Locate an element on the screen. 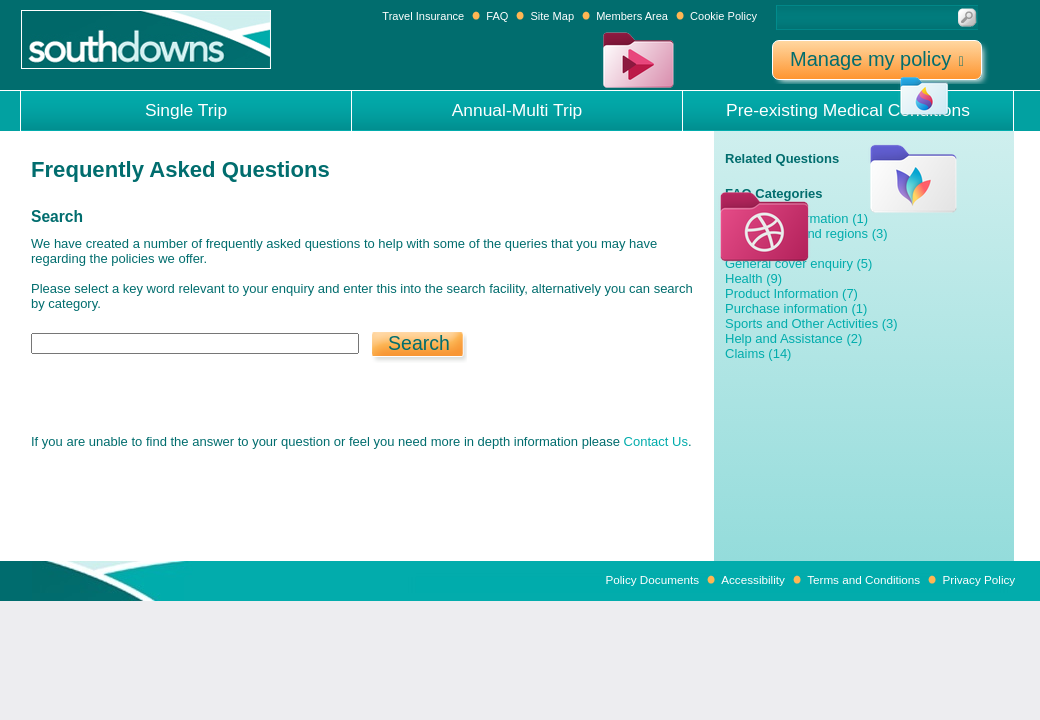  folder containing Dribbble design assets is located at coordinates (764, 229).